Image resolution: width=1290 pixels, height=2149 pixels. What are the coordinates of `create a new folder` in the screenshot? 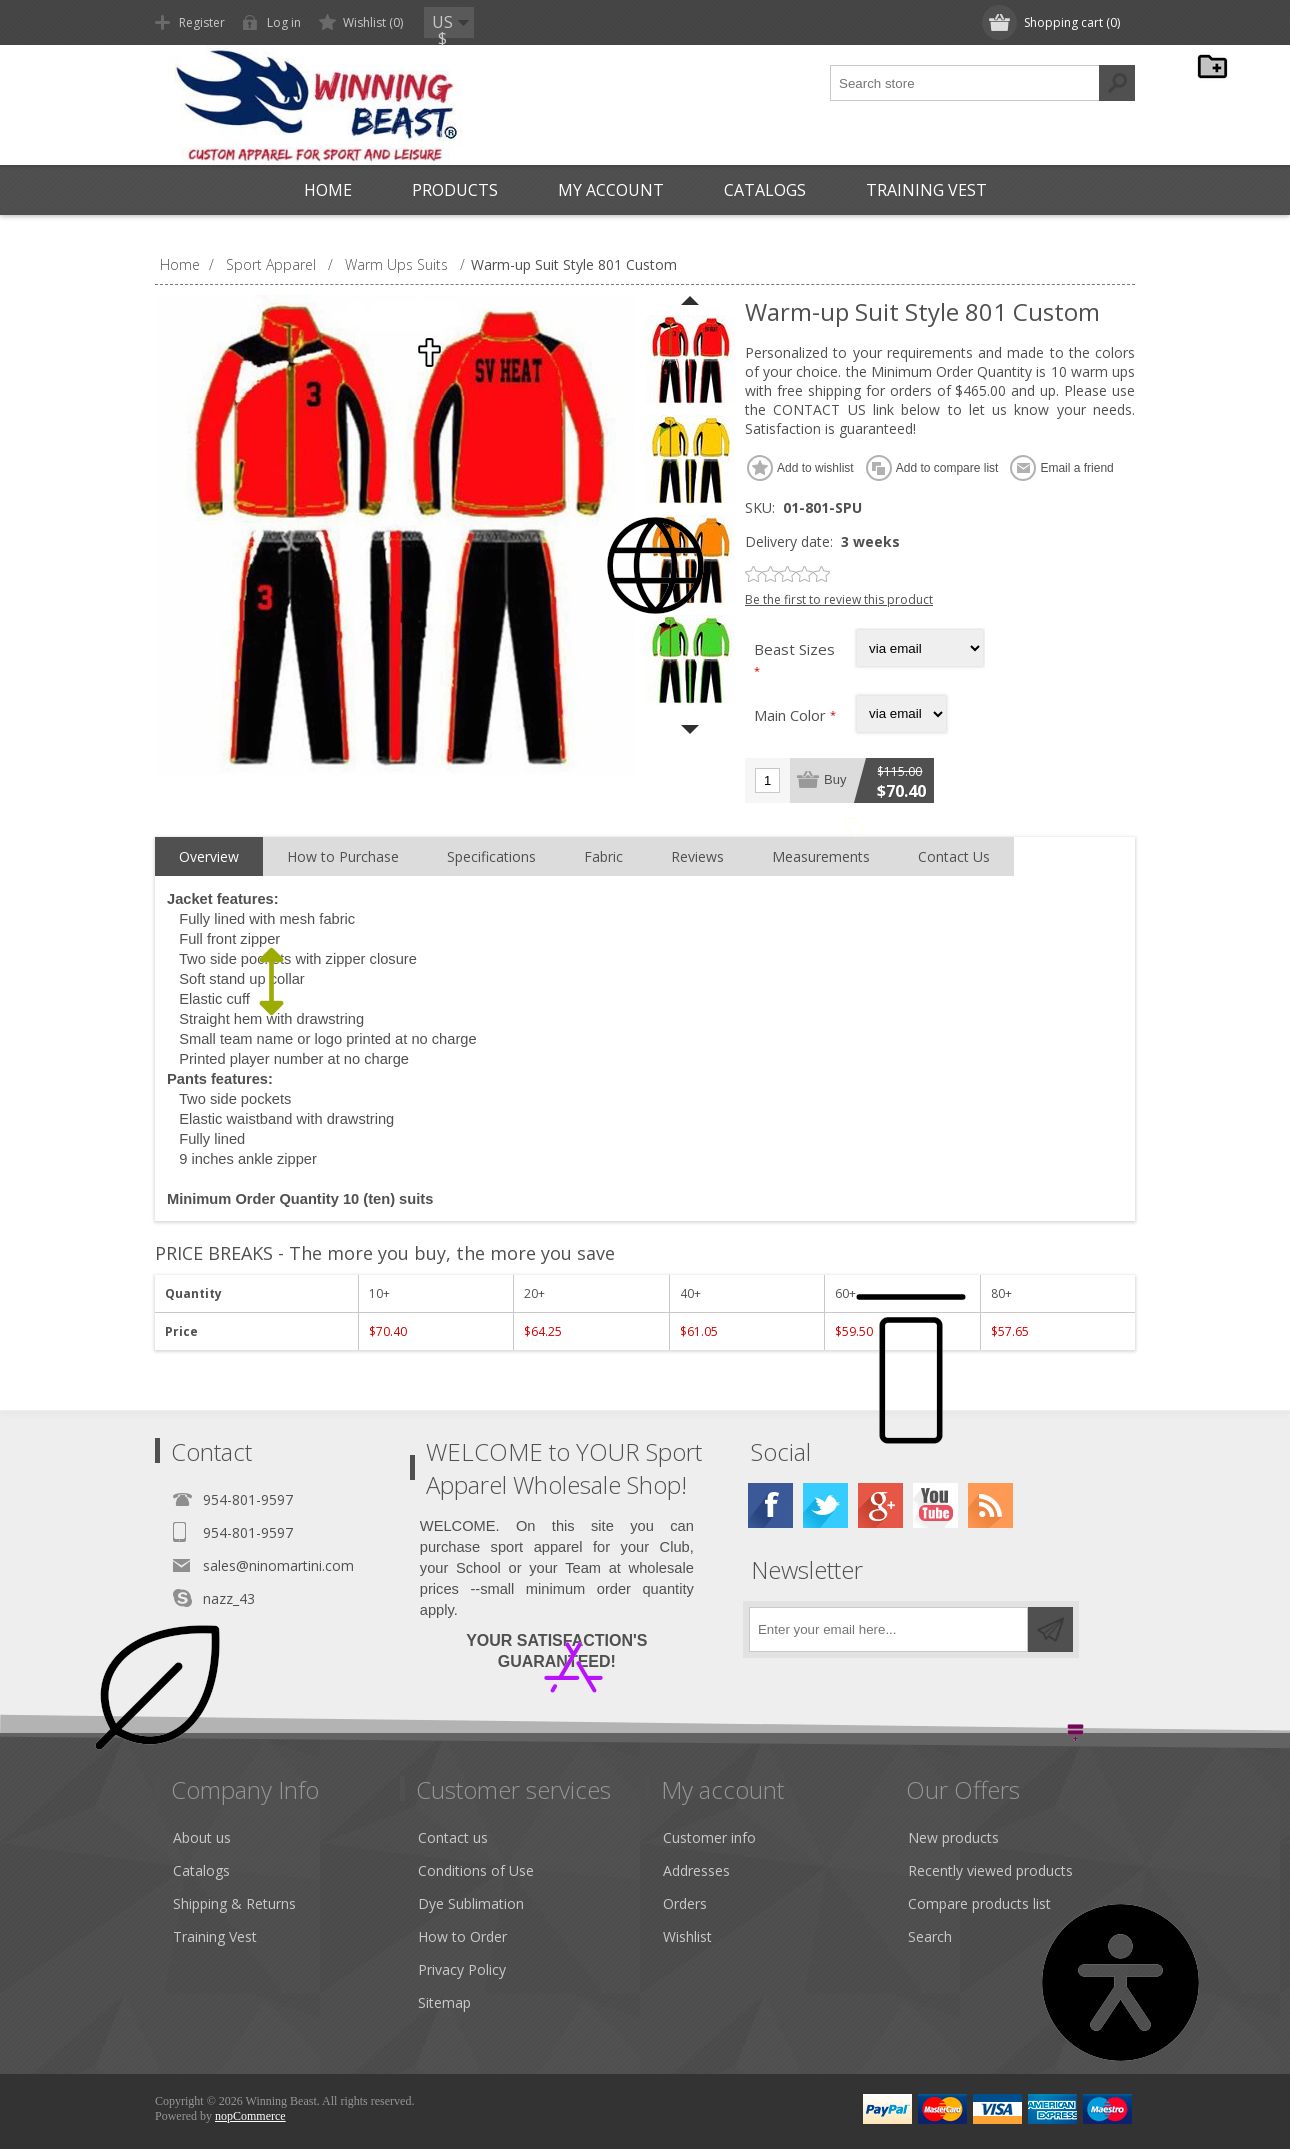 It's located at (1212, 66).